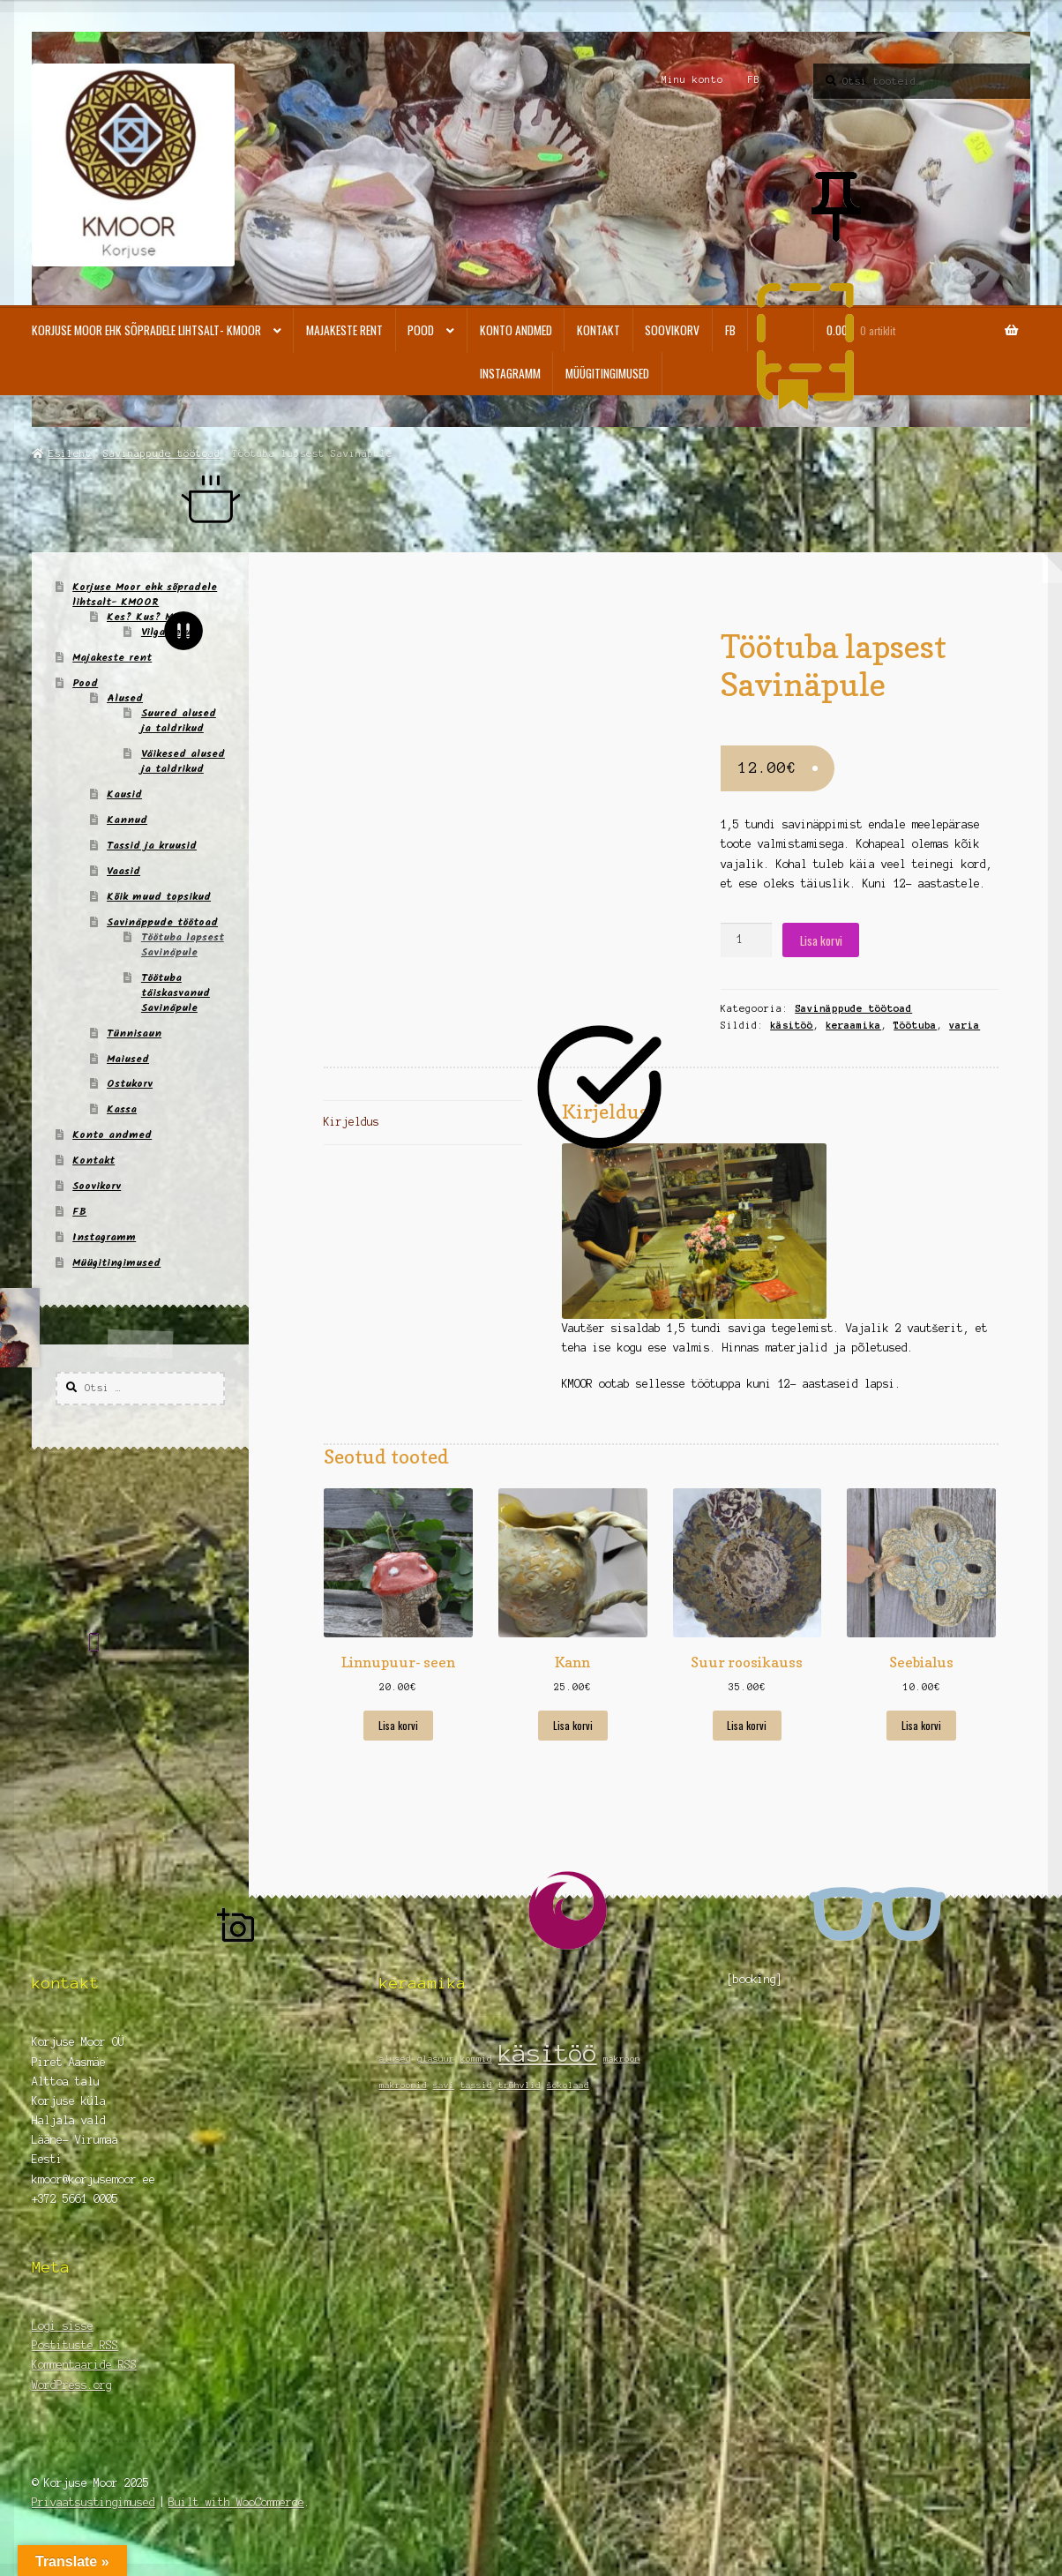 The image size is (1062, 2576). What do you see at coordinates (877, 1913) in the screenshot?
I see `enable reading mode or accessibility features` at bounding box center [877, 1913].